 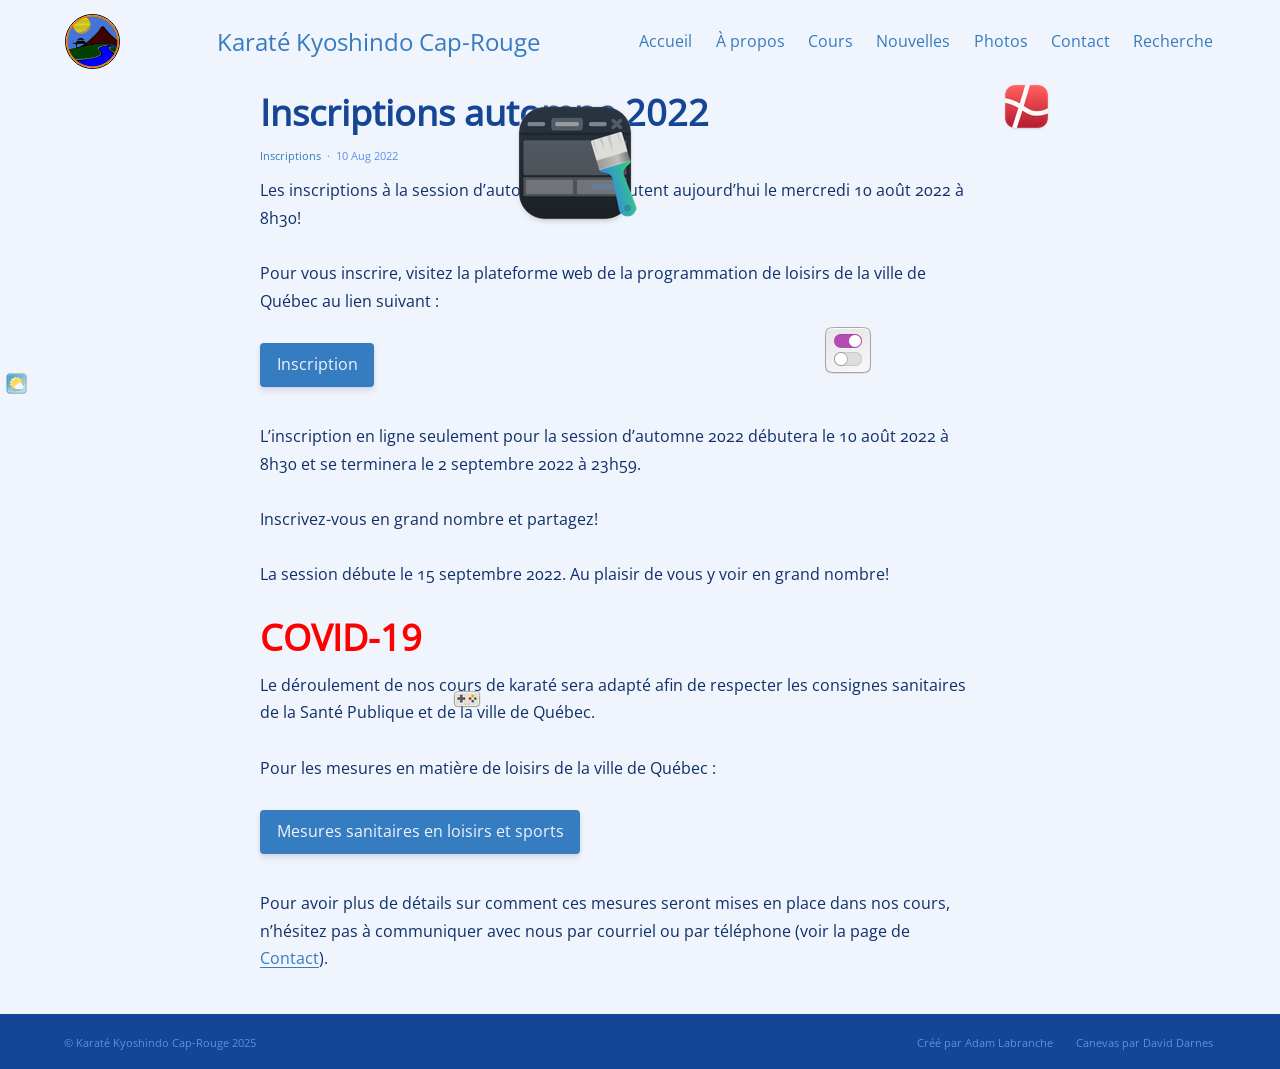 What do you see at coordinates (16, 383) in the screenshot?
I see `open the weather app` at bounding box center [16, 383].